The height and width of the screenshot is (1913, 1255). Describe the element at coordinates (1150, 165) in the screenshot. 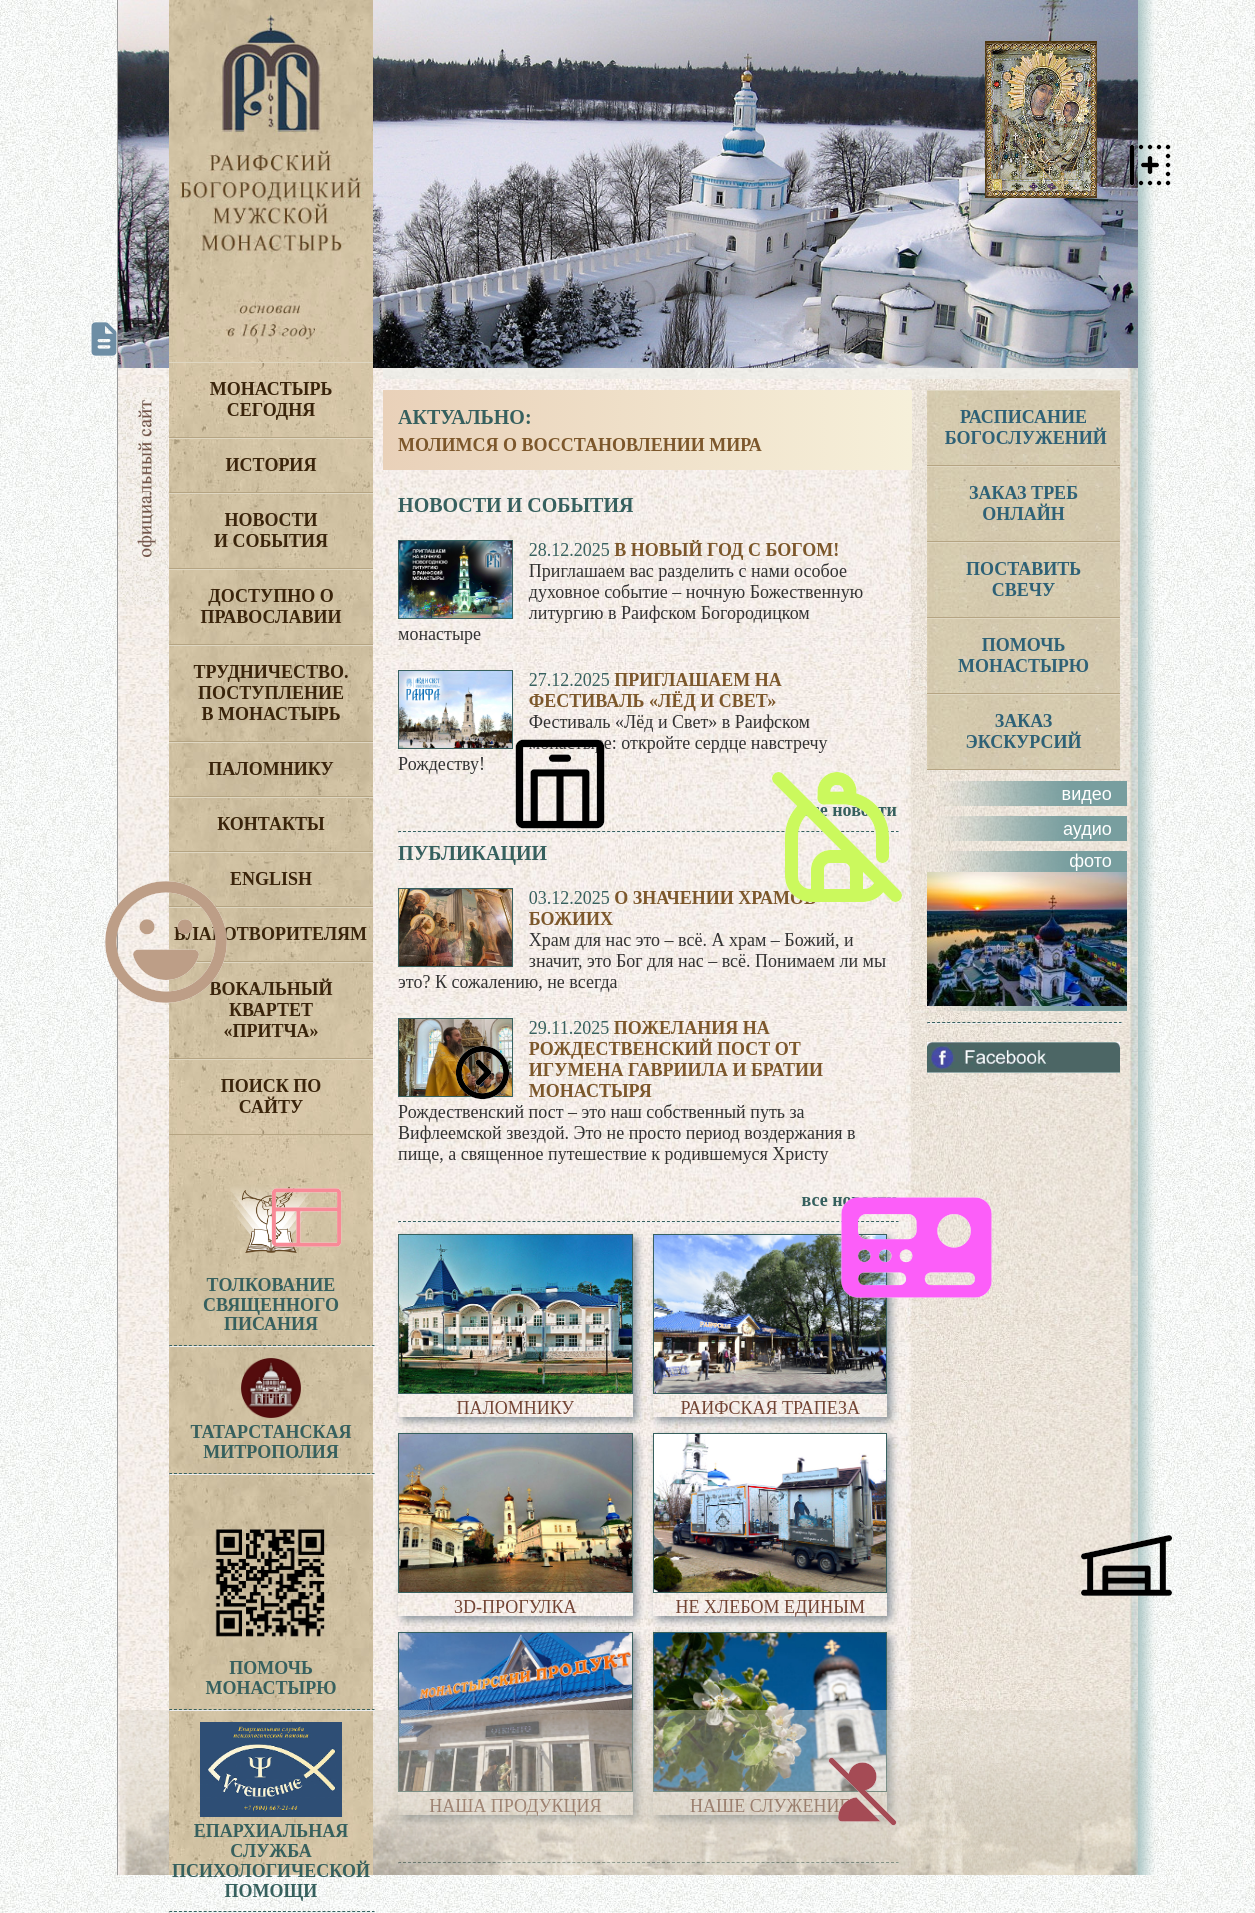

I see `add a left border to selected element` at that location.